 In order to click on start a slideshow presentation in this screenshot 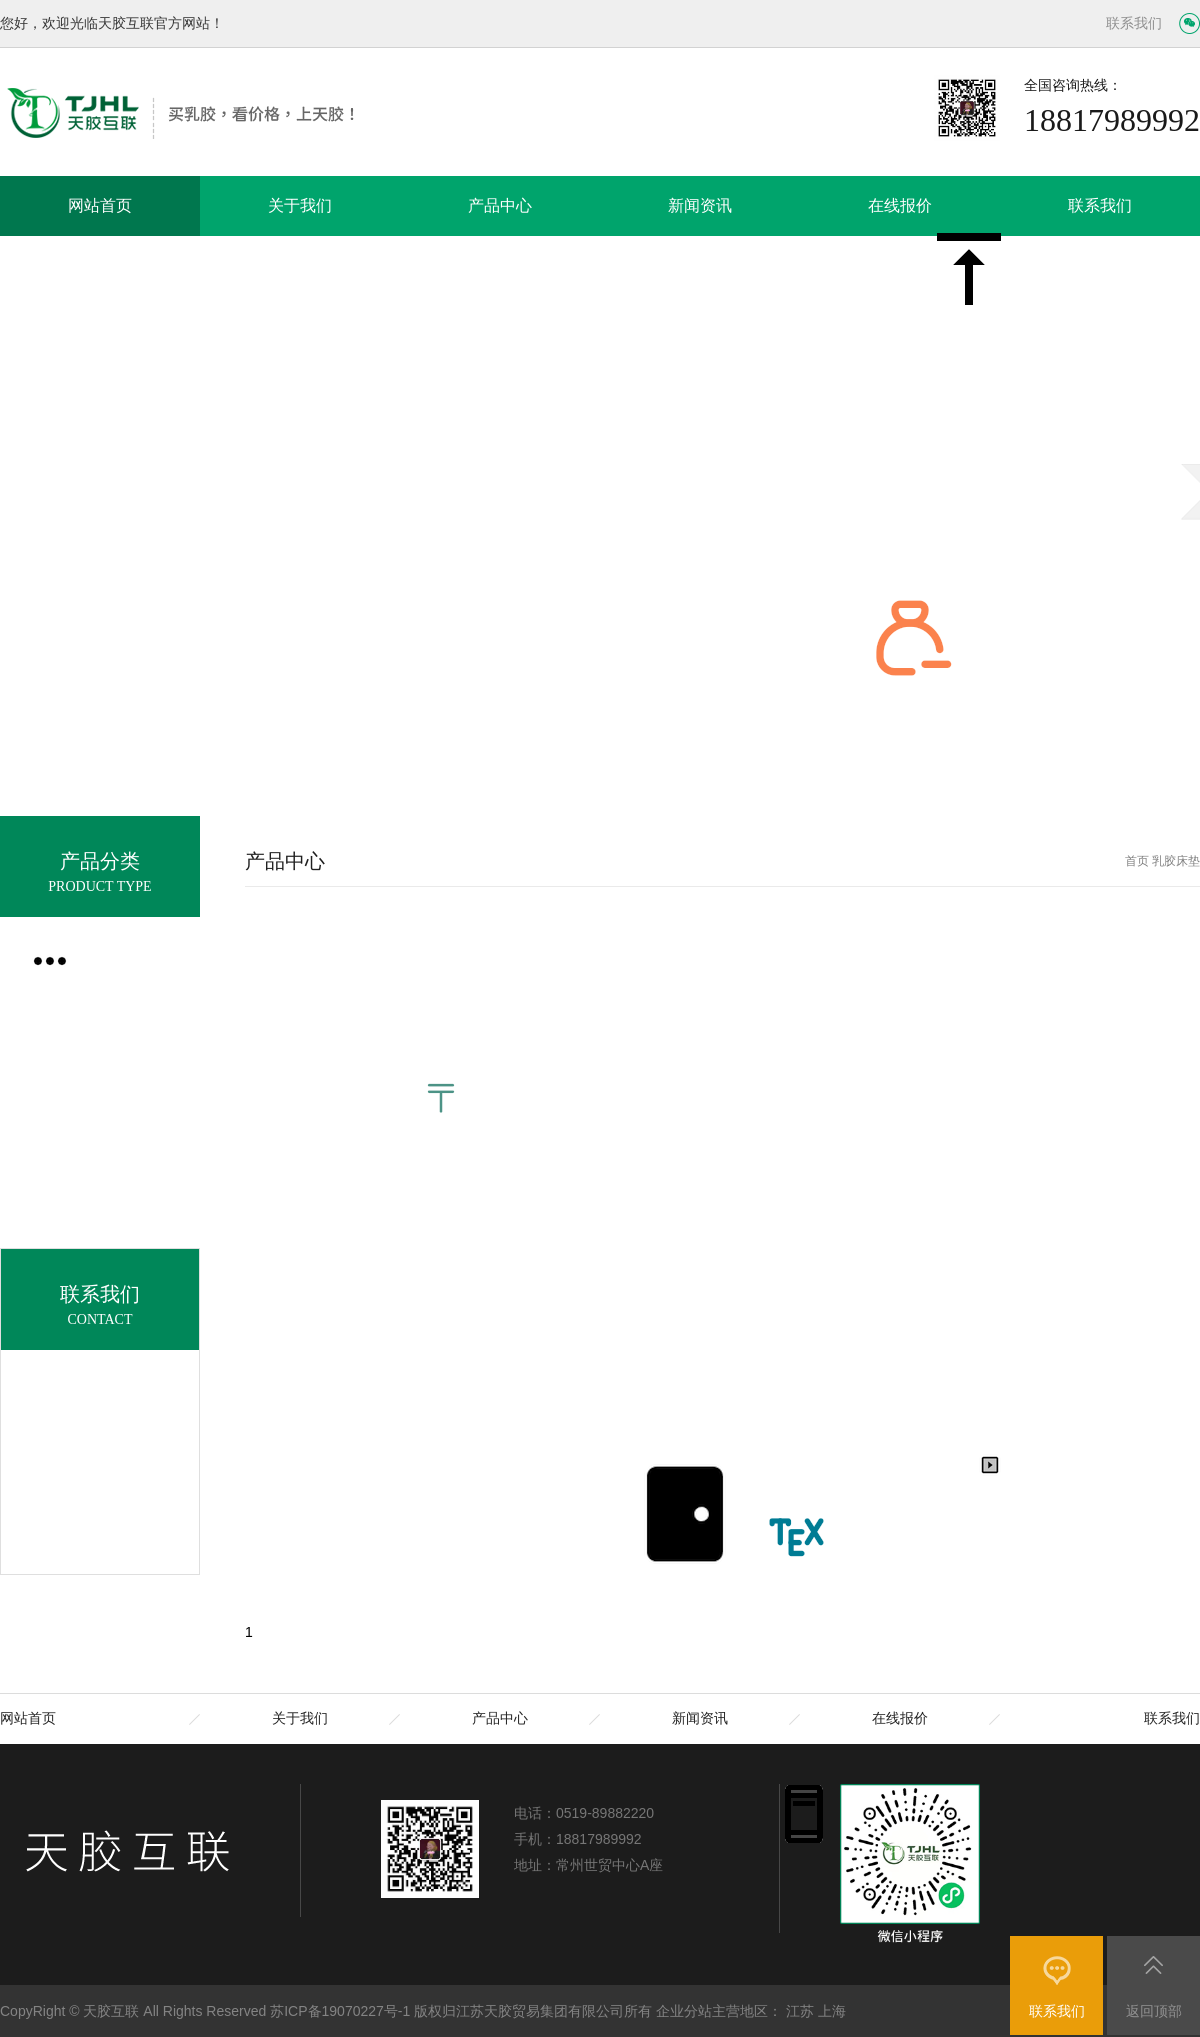, I will do `click(990, 1465)`.